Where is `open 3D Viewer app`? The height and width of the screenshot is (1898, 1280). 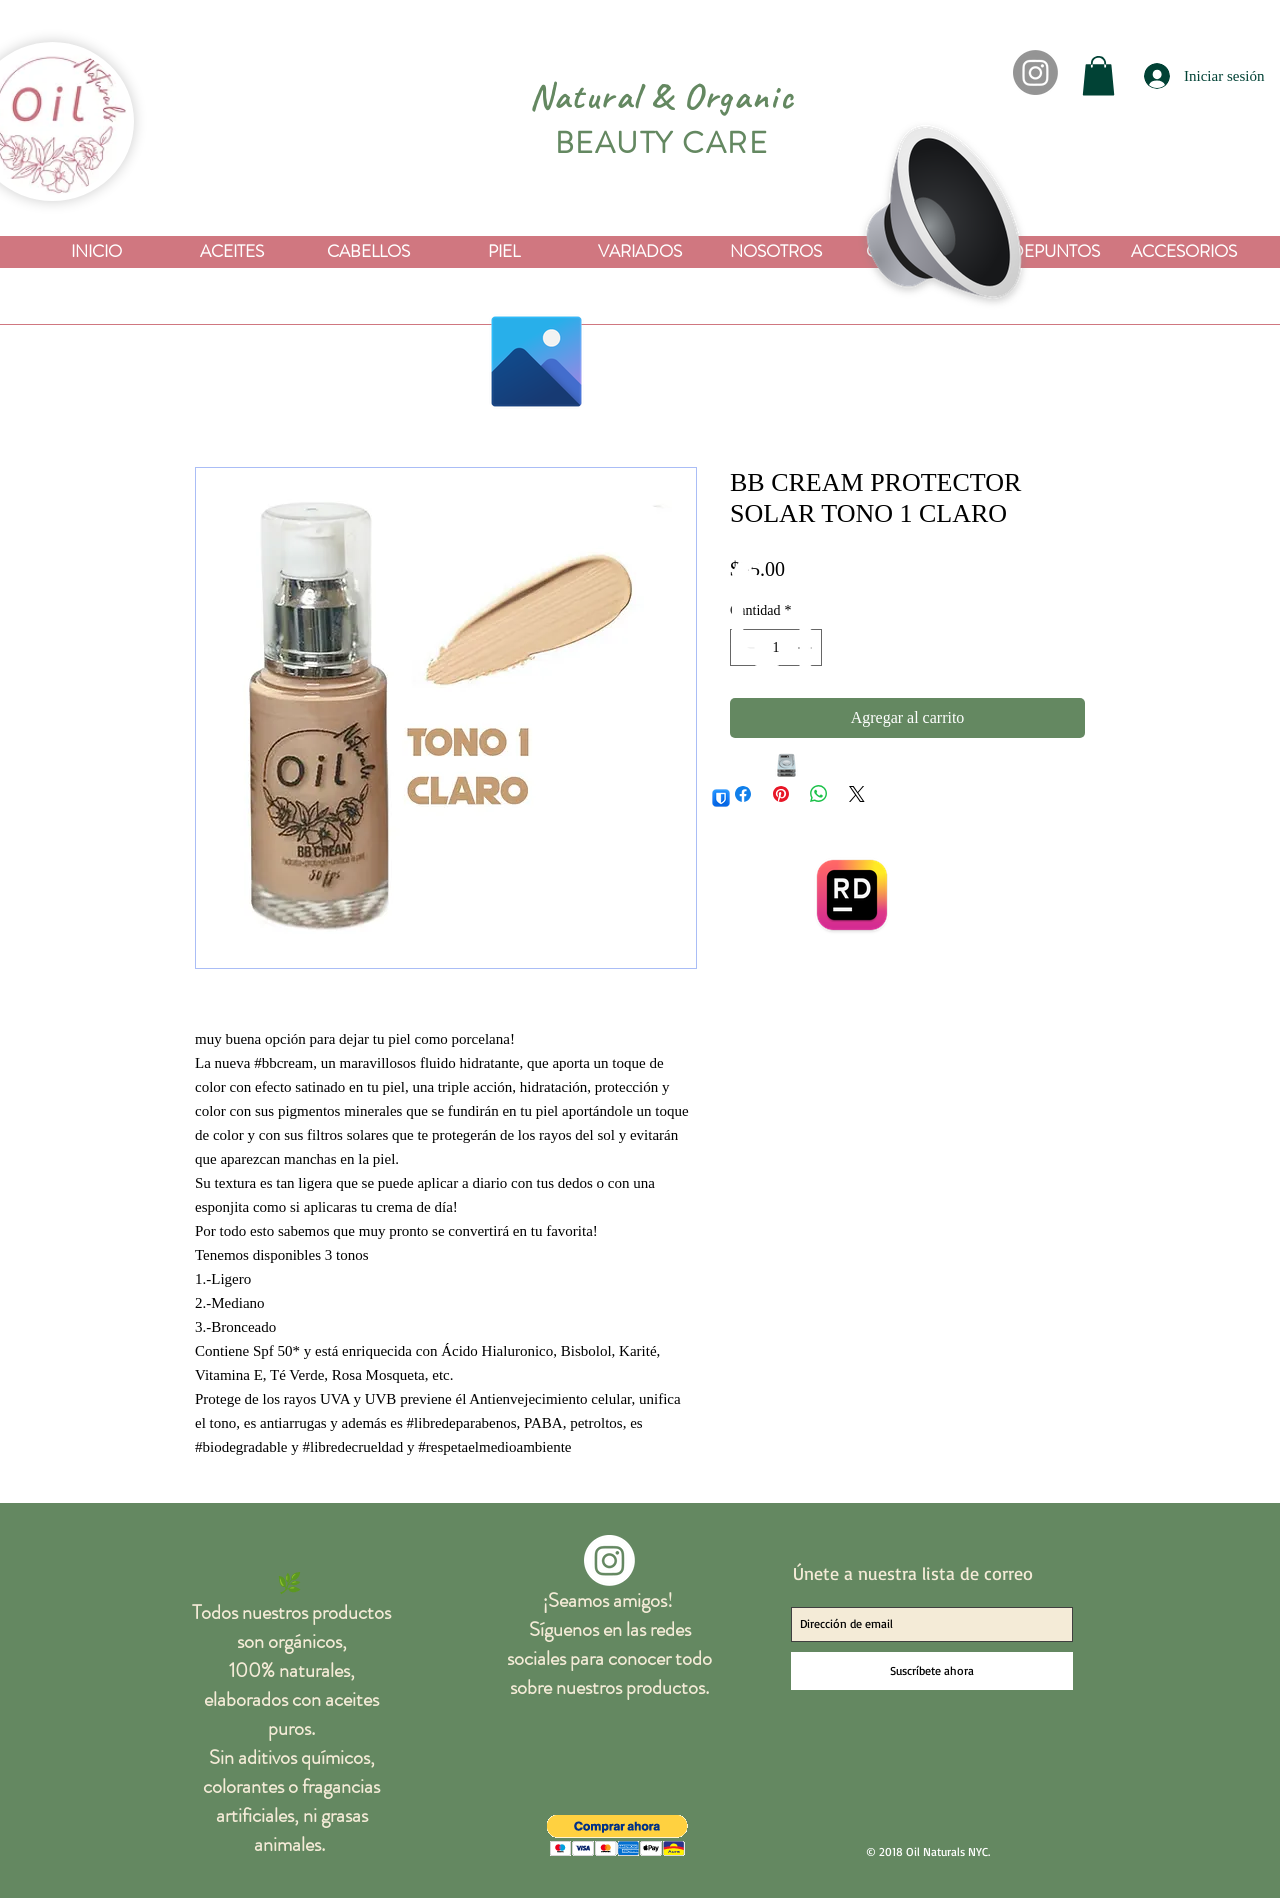 open 3D Viewer app is located at coordinates (806, 609).